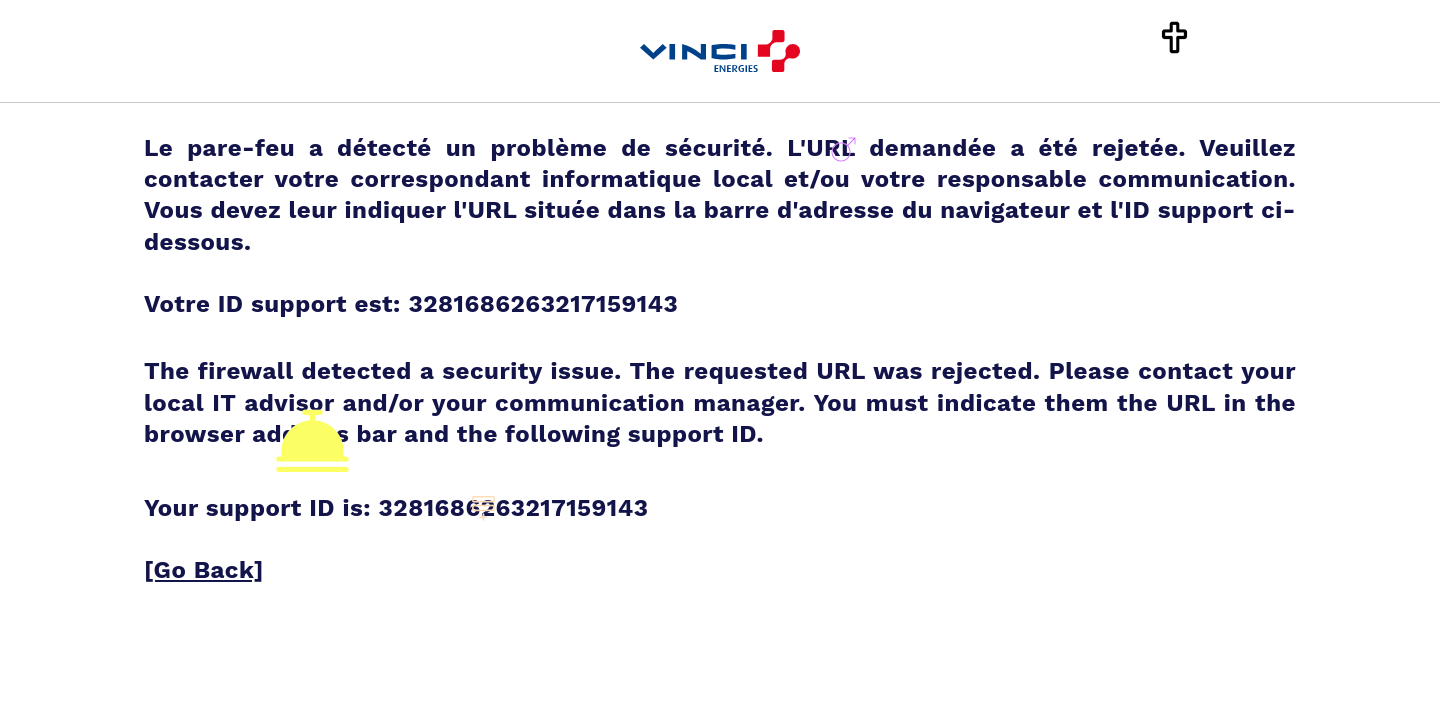  What do you see at coordinates (844, 149) in the screenshot?
I see `indicates male gender selection` at bounding box center [844, 149].